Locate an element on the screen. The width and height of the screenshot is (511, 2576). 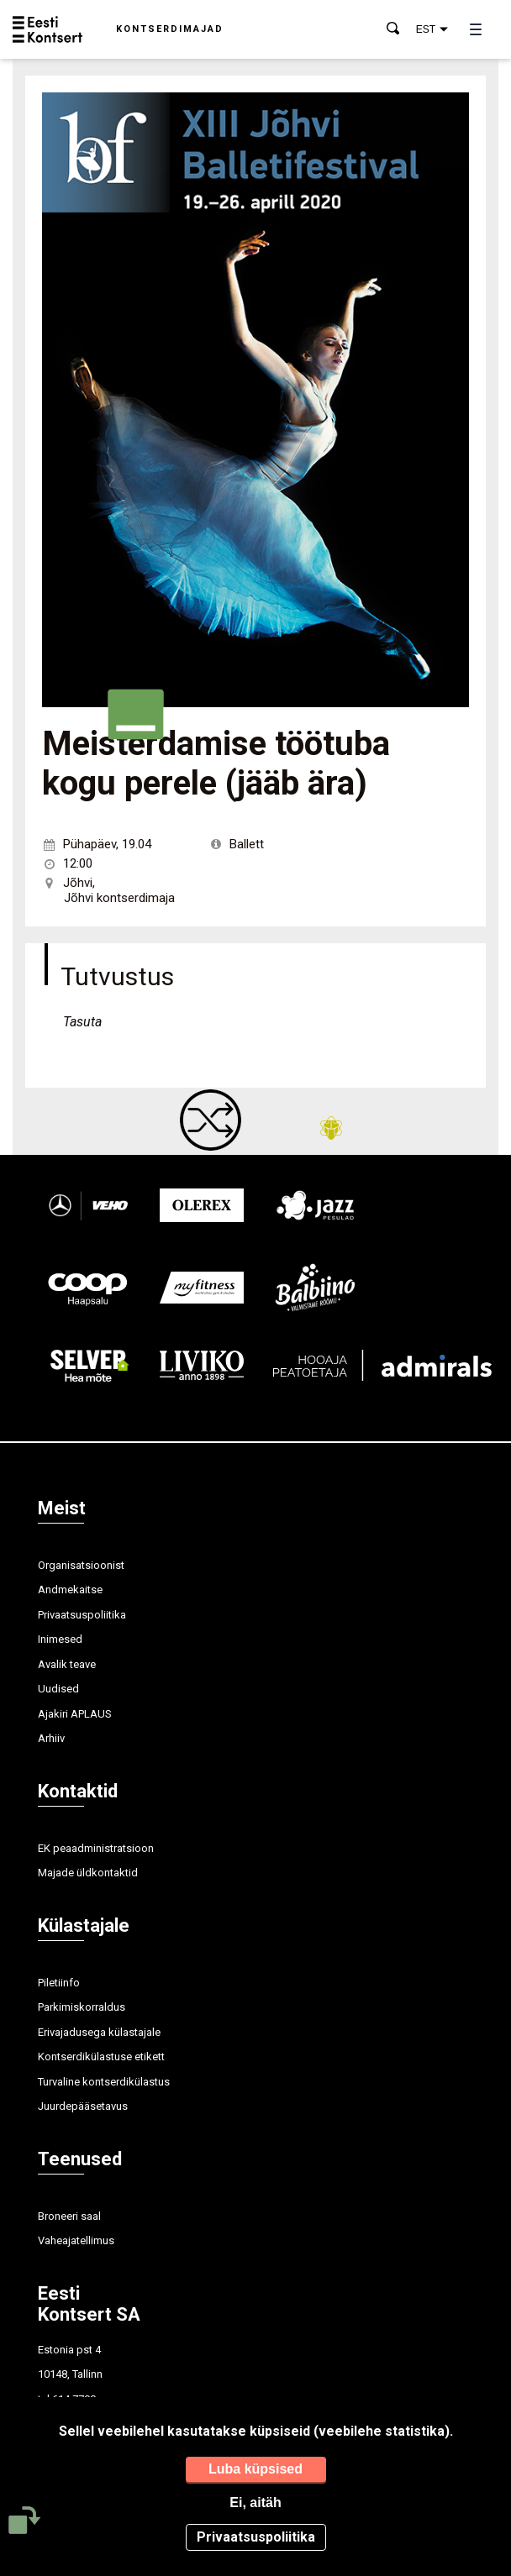
switch to bottom panel layout is located at coordinates (135, 714).